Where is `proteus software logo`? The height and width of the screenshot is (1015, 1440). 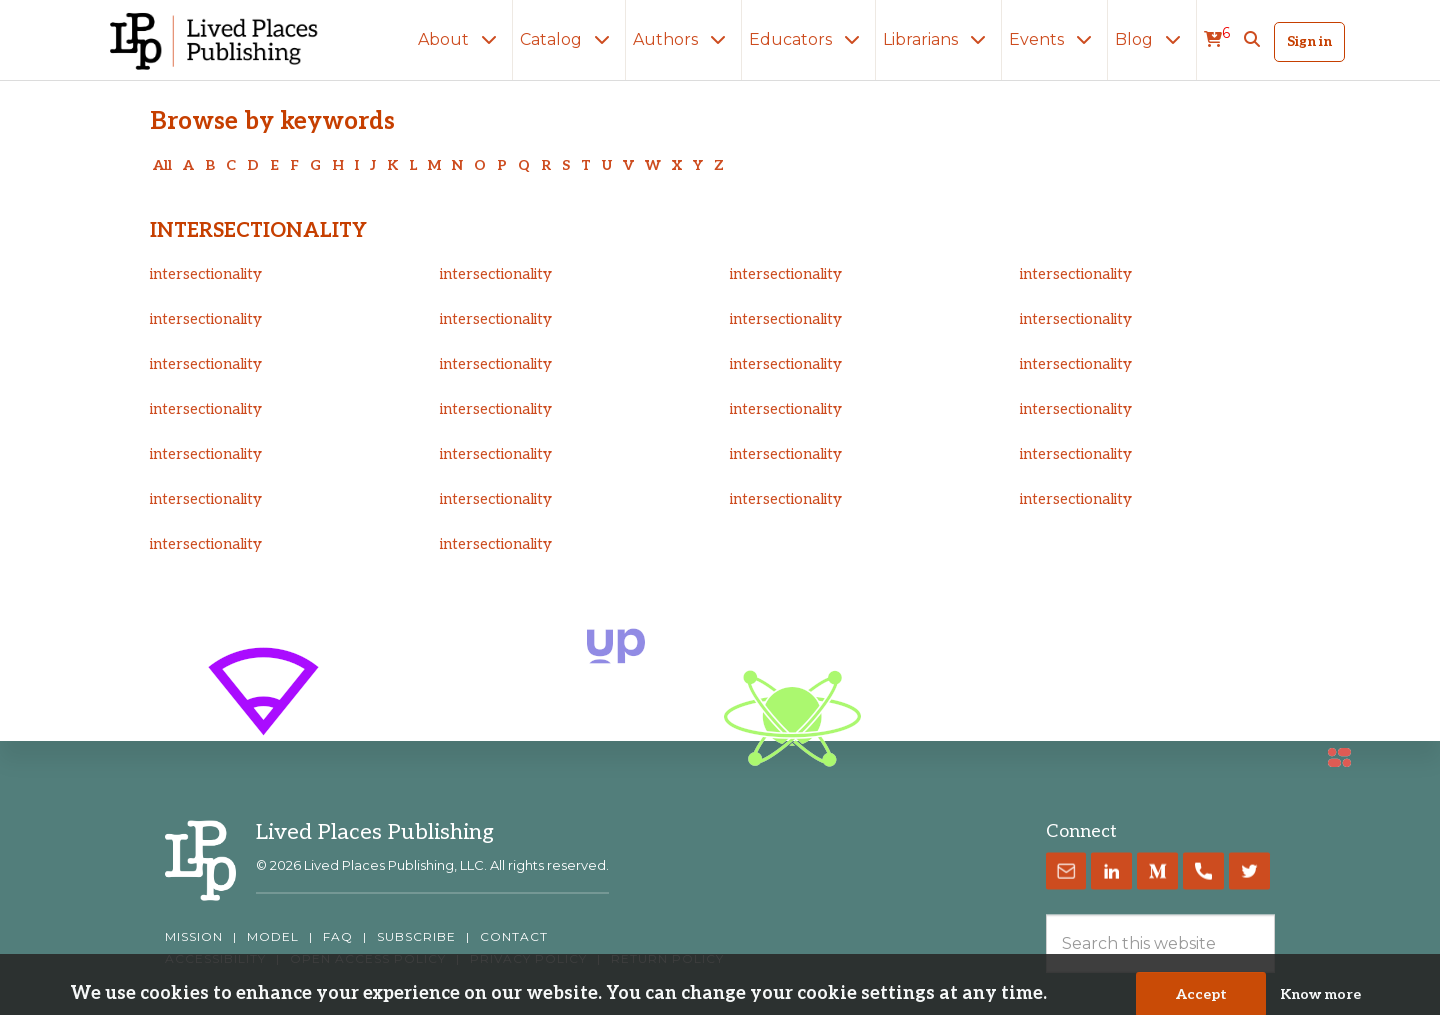 proteus software logo is located at coordinates (792, 718).